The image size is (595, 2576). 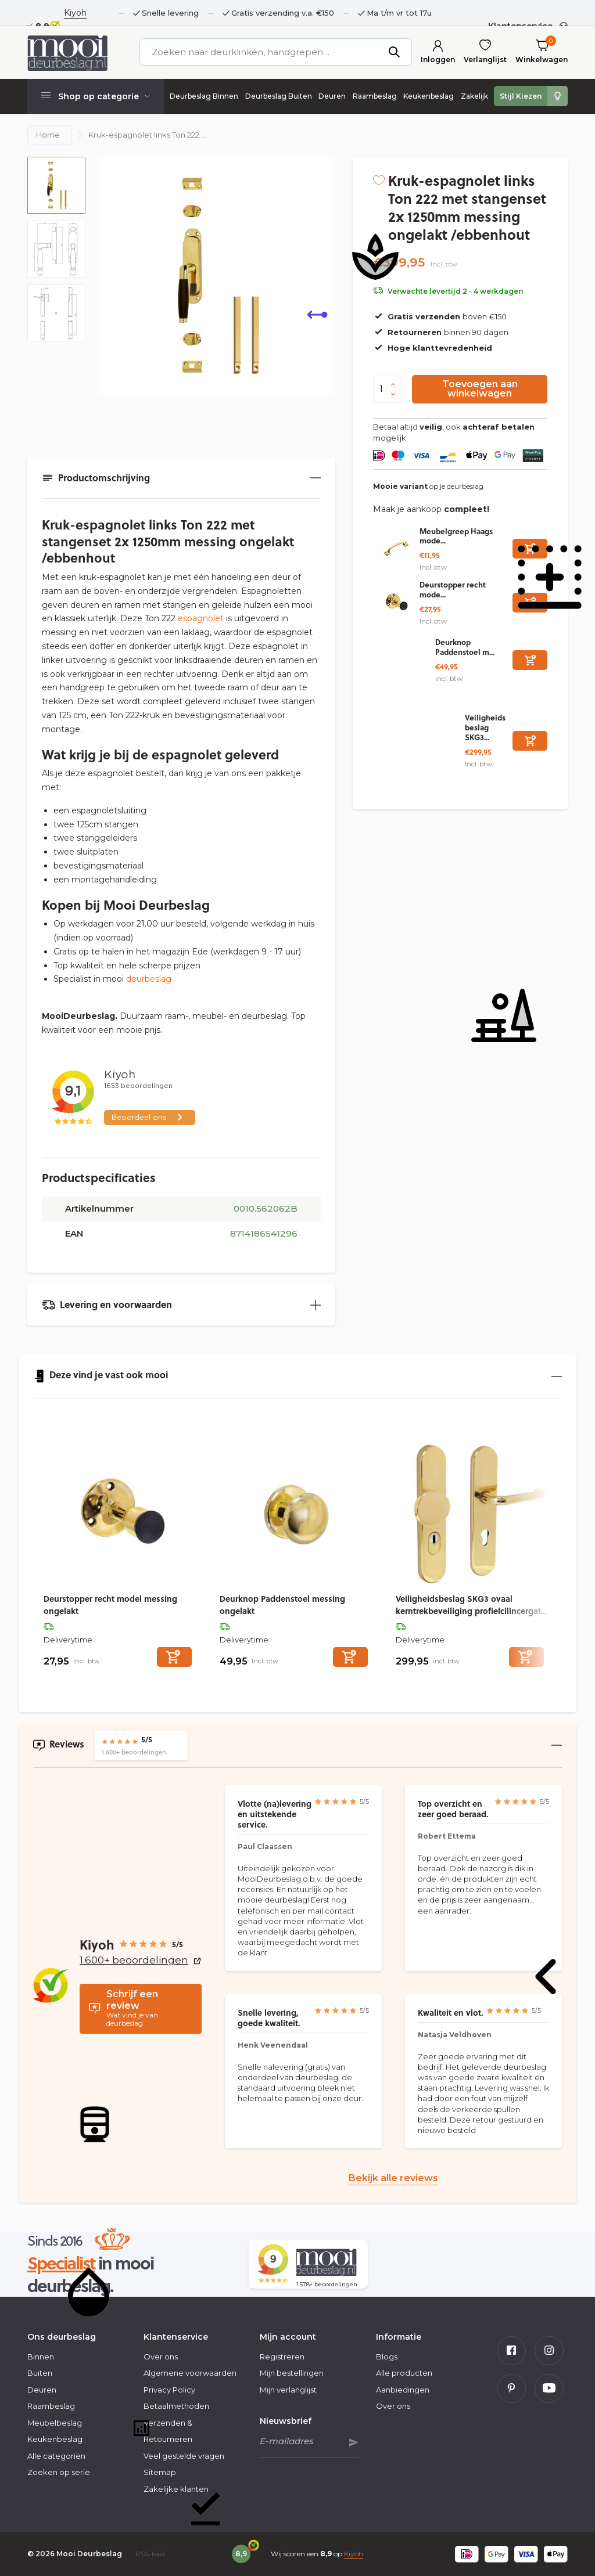 I want to click on view nearby parks or green spaces, so click(x=504, y=1019).